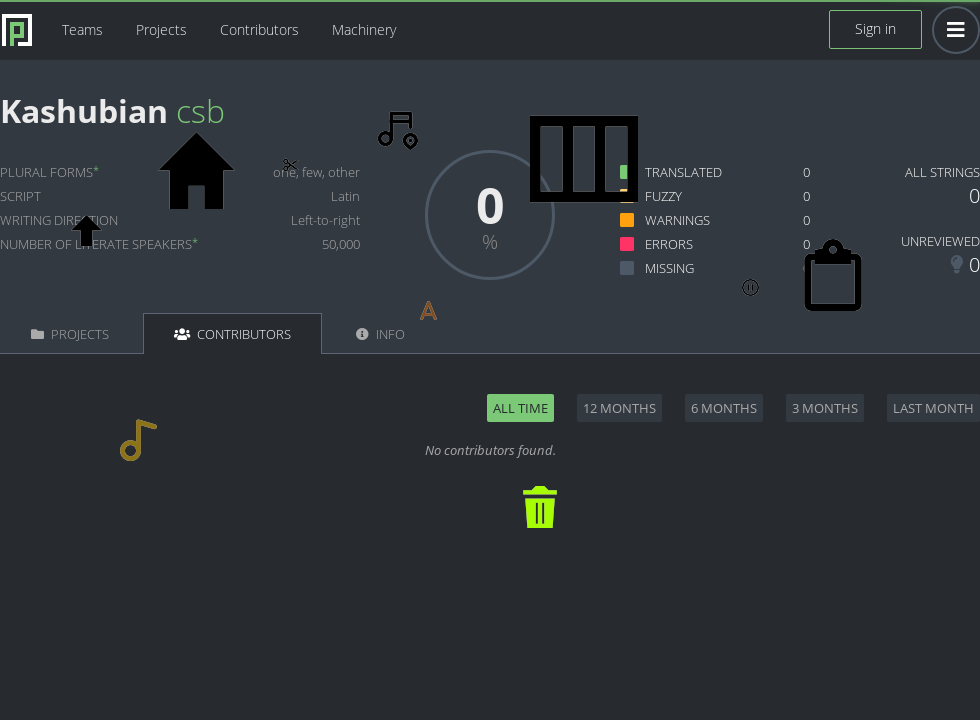 Image resolution: width=980 pixels, height=720 pixels. Describe the element at coordinates (86, 230) in the screenshot. I see `scroll to top of page` at that location.